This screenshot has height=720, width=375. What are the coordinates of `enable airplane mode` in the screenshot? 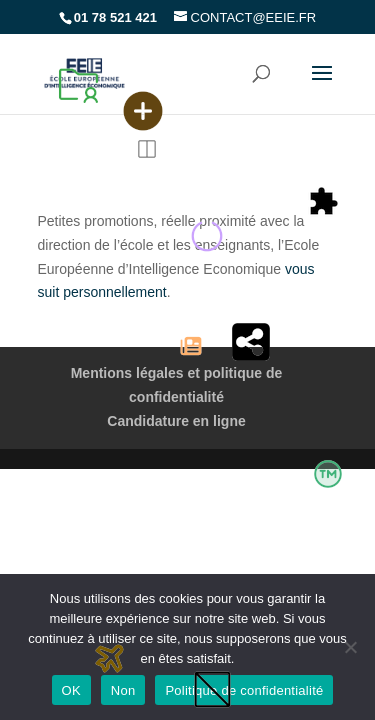 It's located at (110, 658).